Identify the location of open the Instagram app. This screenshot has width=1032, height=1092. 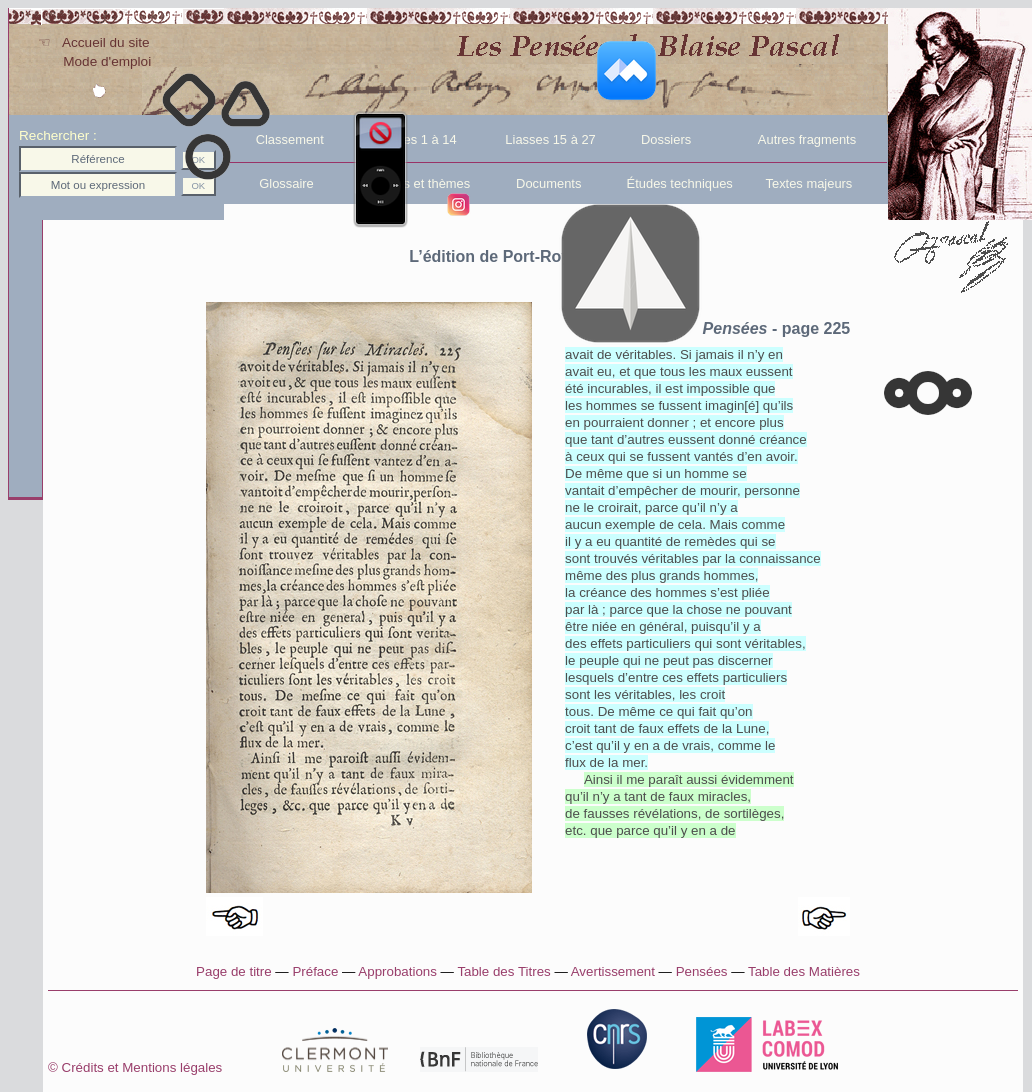
(458, 204).